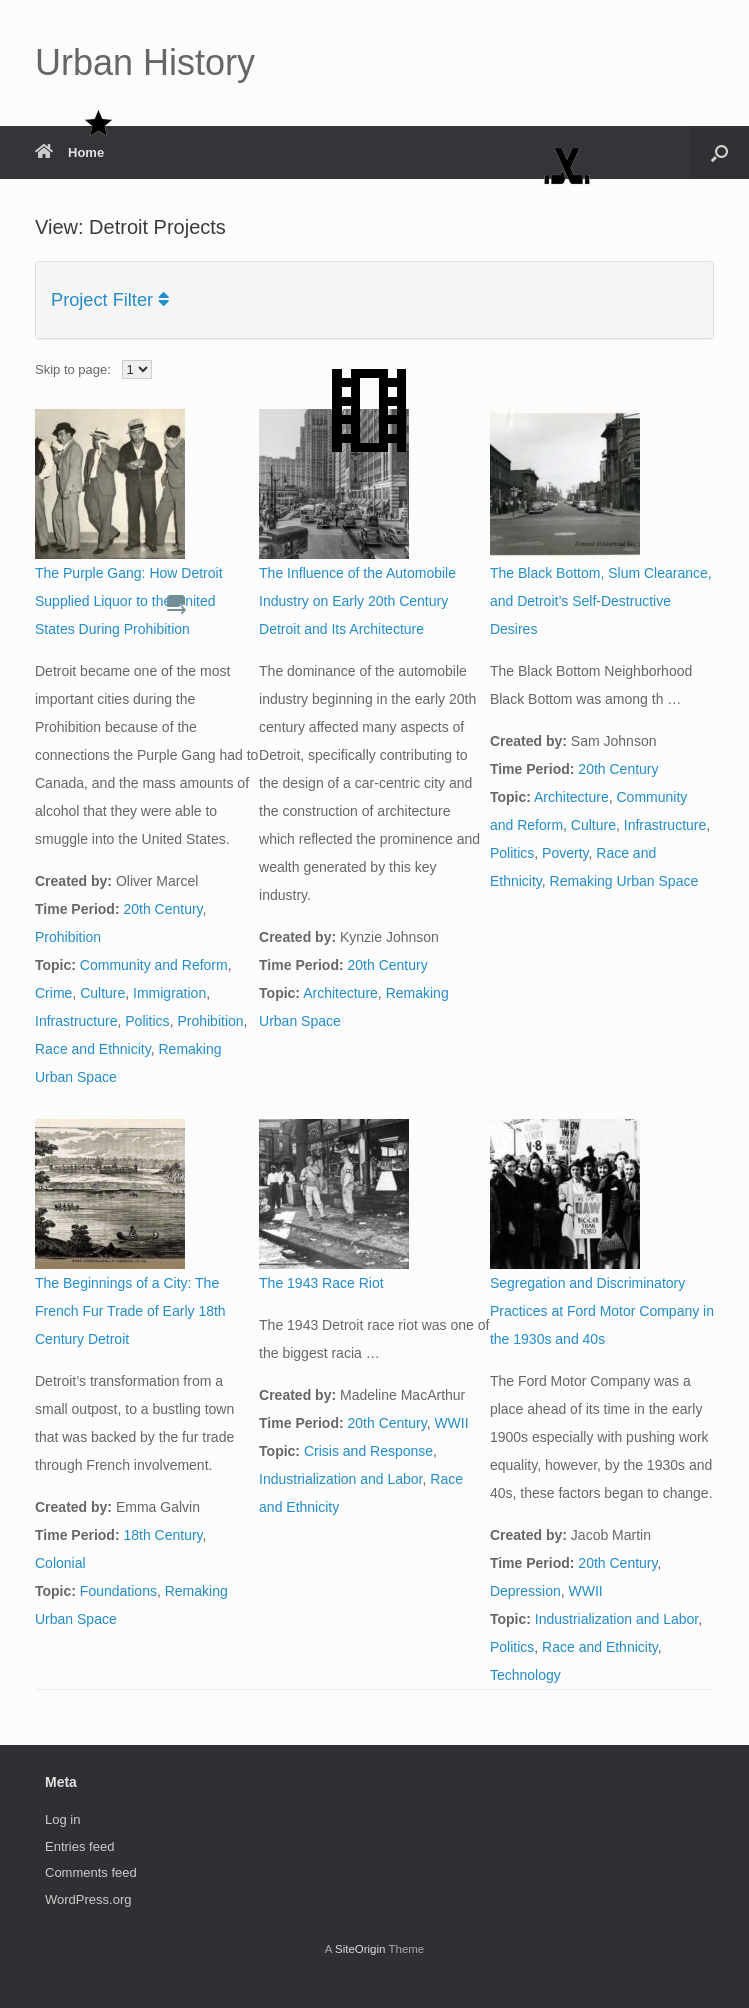 This screenshot has height=2008, width=749. What do you see at coordinates (369, 410) in the screenshot?
I see `browse local movie theaters` at bounding box center [369, 410].